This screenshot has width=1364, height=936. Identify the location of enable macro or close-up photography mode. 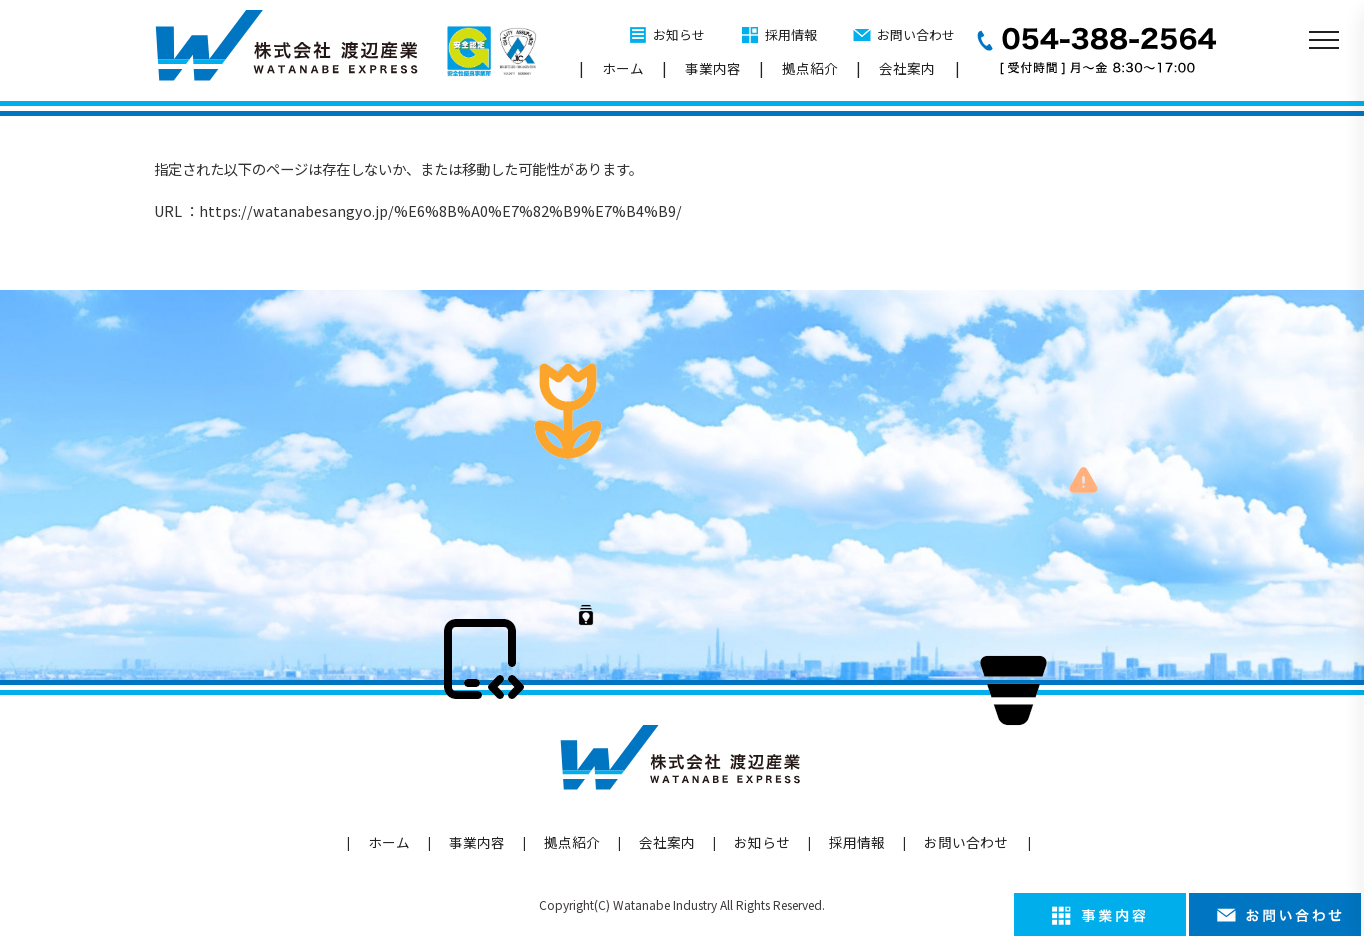
(568, 411).